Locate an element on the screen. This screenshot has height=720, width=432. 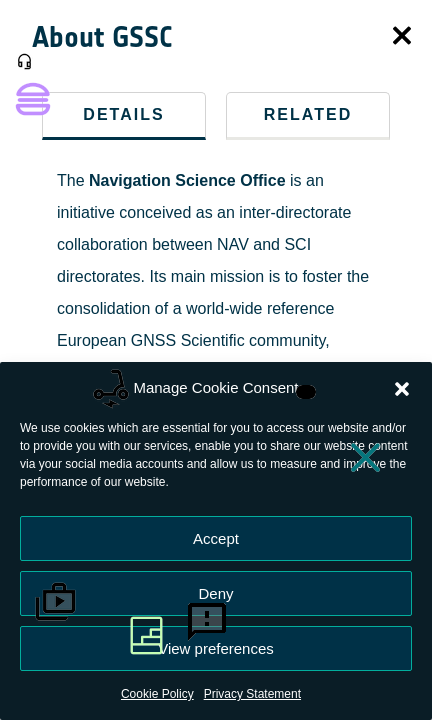
open navigation menu is located at coordinates (33, 100).